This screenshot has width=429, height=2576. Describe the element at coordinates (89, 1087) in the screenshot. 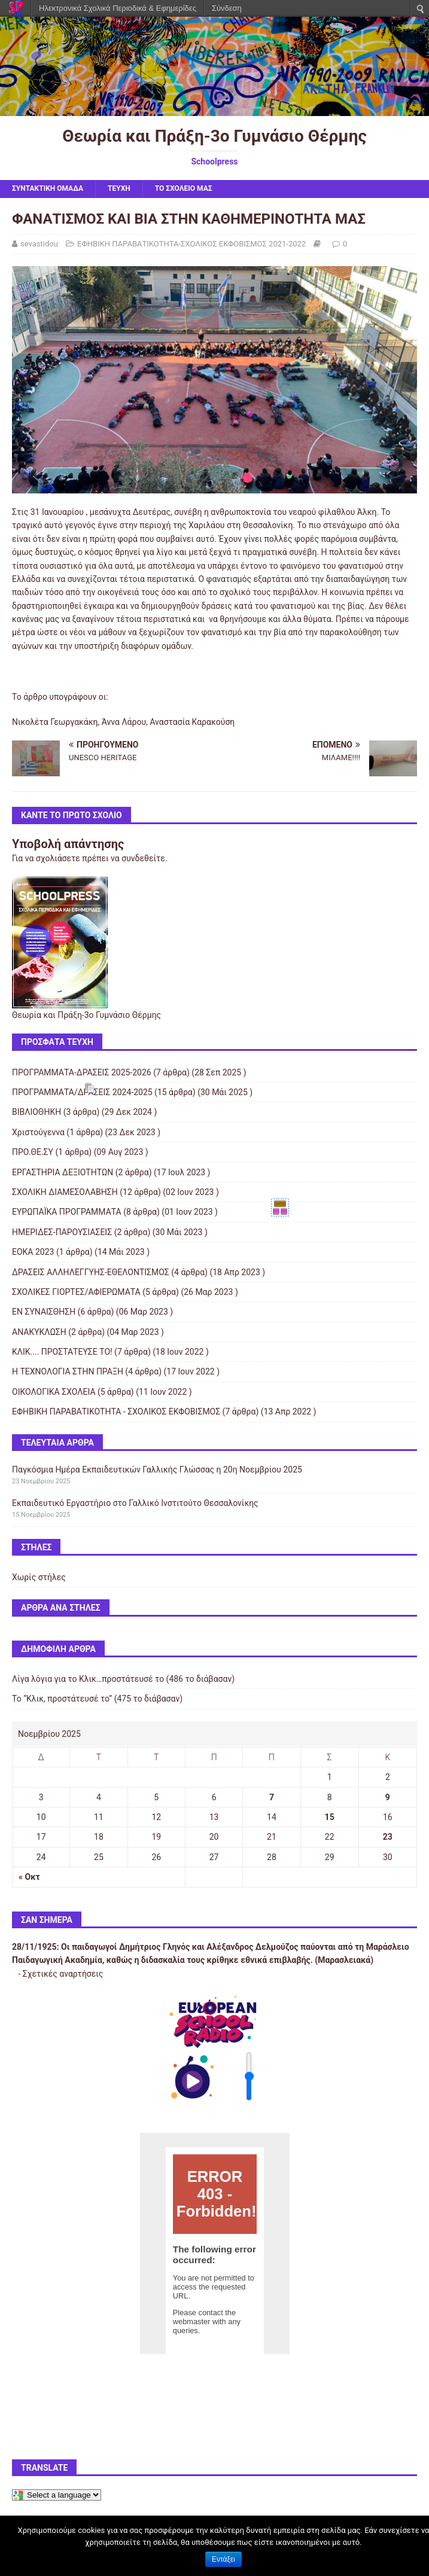

I see `paste copied content from clipboard` at that location.